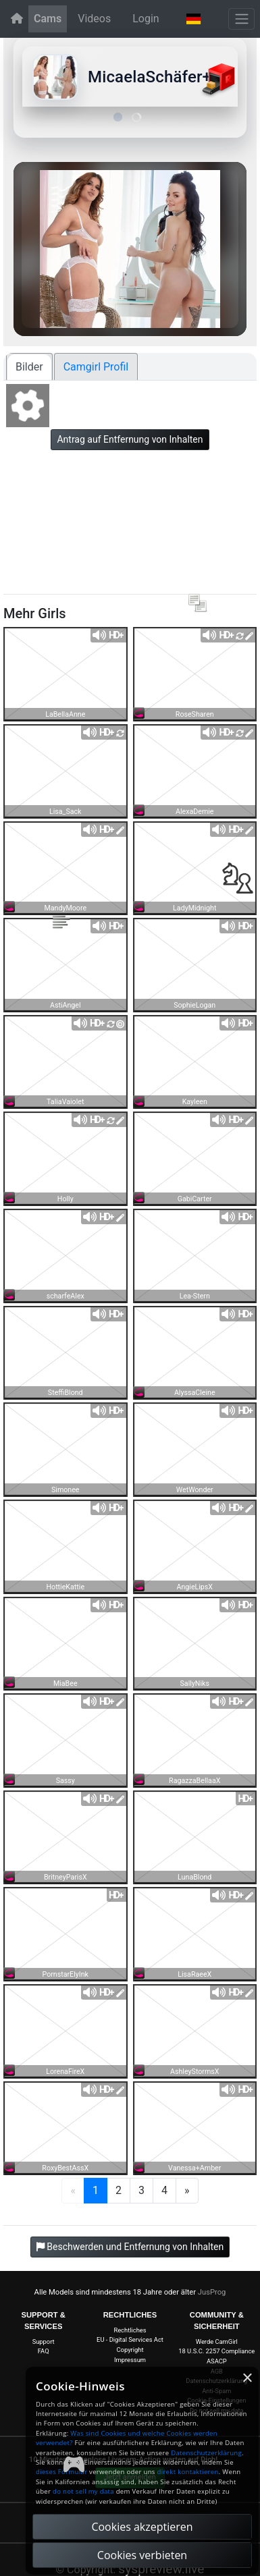  What do you see at coordinates (61, 922) in the screenshot?
I see `align text to the left margin` at bounding box center [61, 922].